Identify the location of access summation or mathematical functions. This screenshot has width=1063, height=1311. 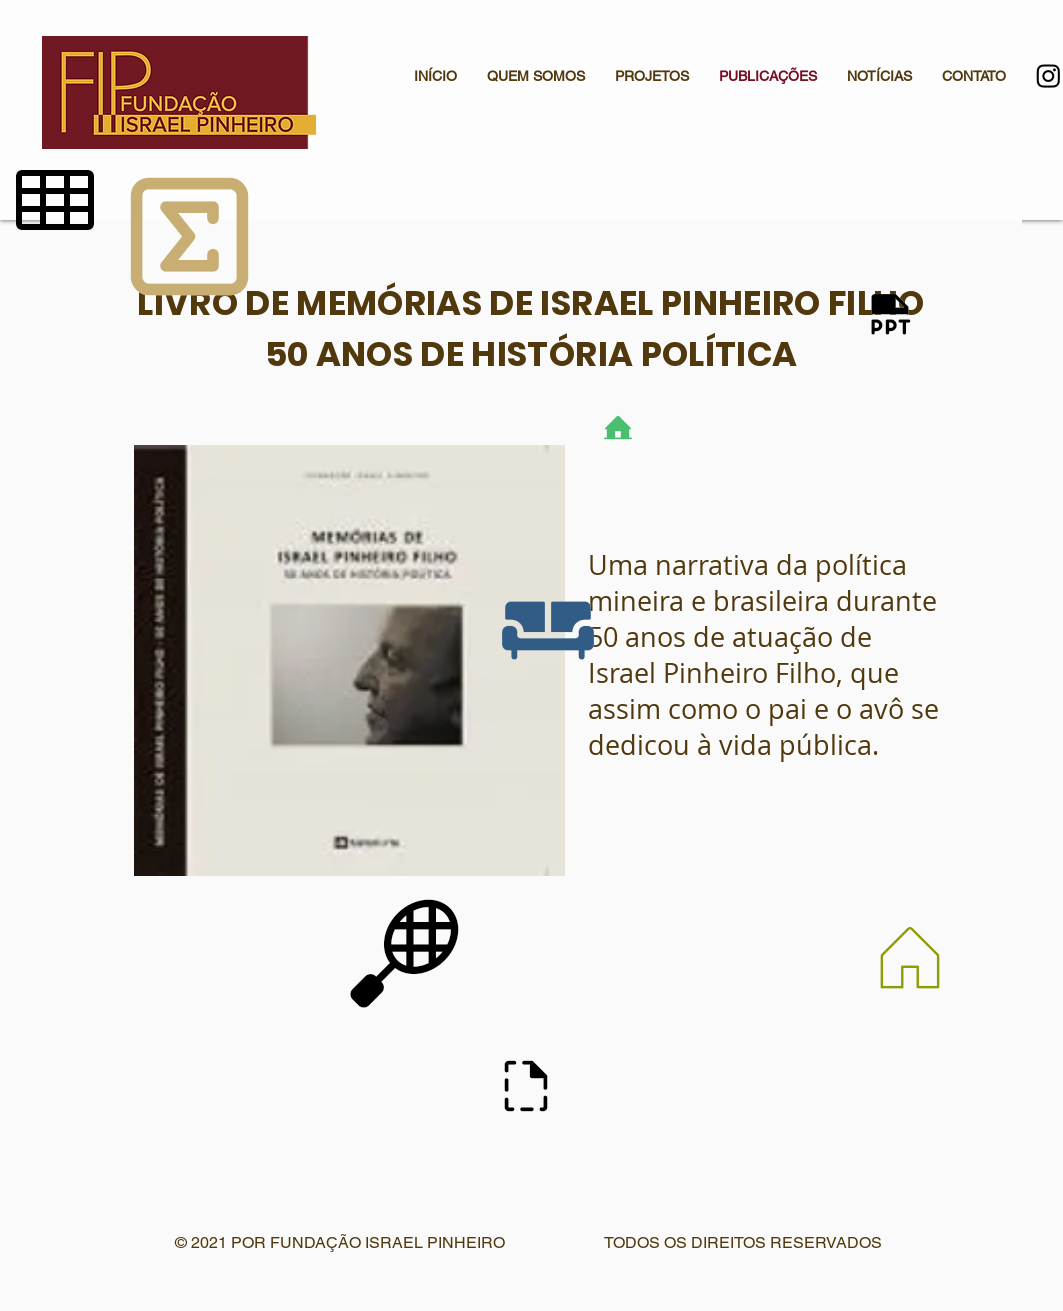
(189, 236).